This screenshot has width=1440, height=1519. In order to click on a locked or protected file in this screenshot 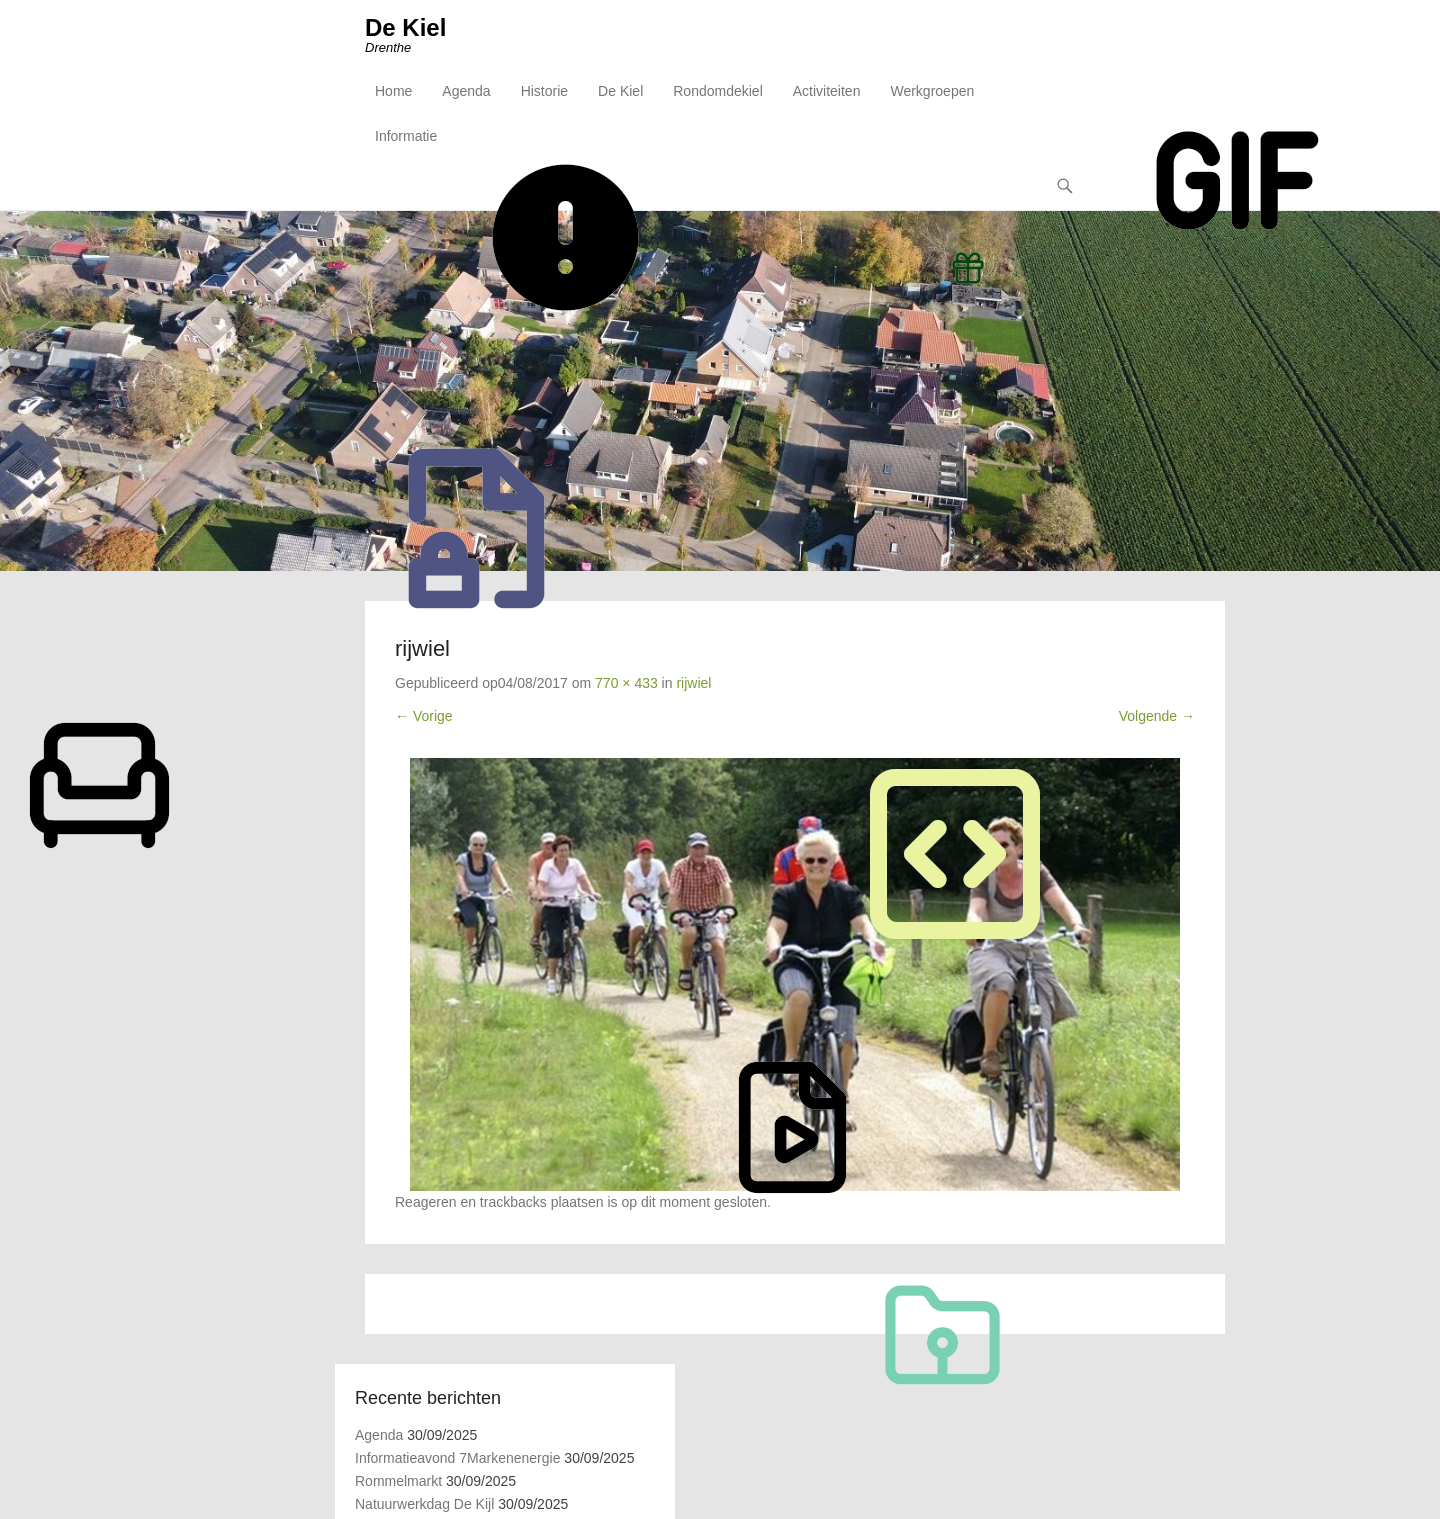, I will do `click(476, 528)`.